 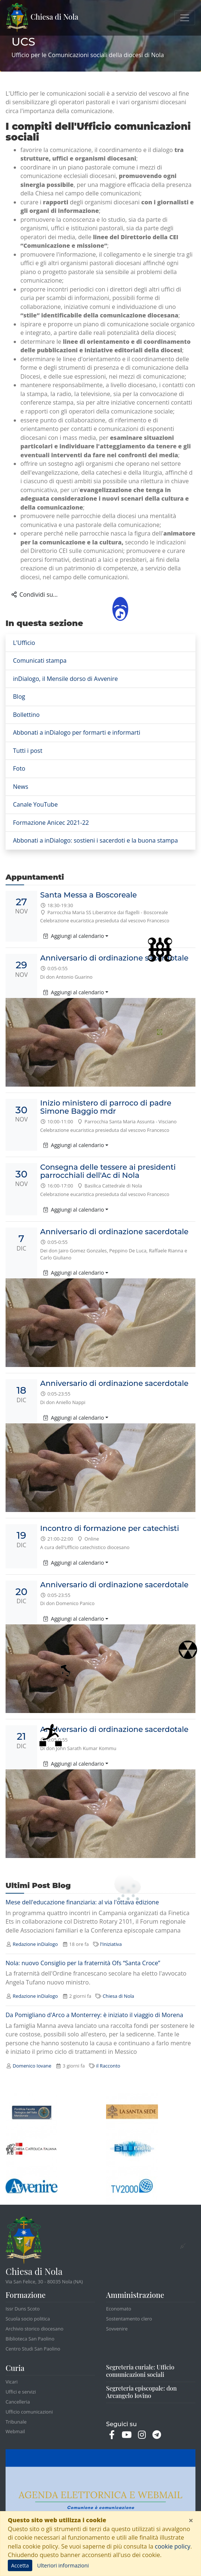 What do you see at coordinates (188, 1650) in the screenshot?
I see `indicates a fallout shelter location` at bounding box center [188, 1650].